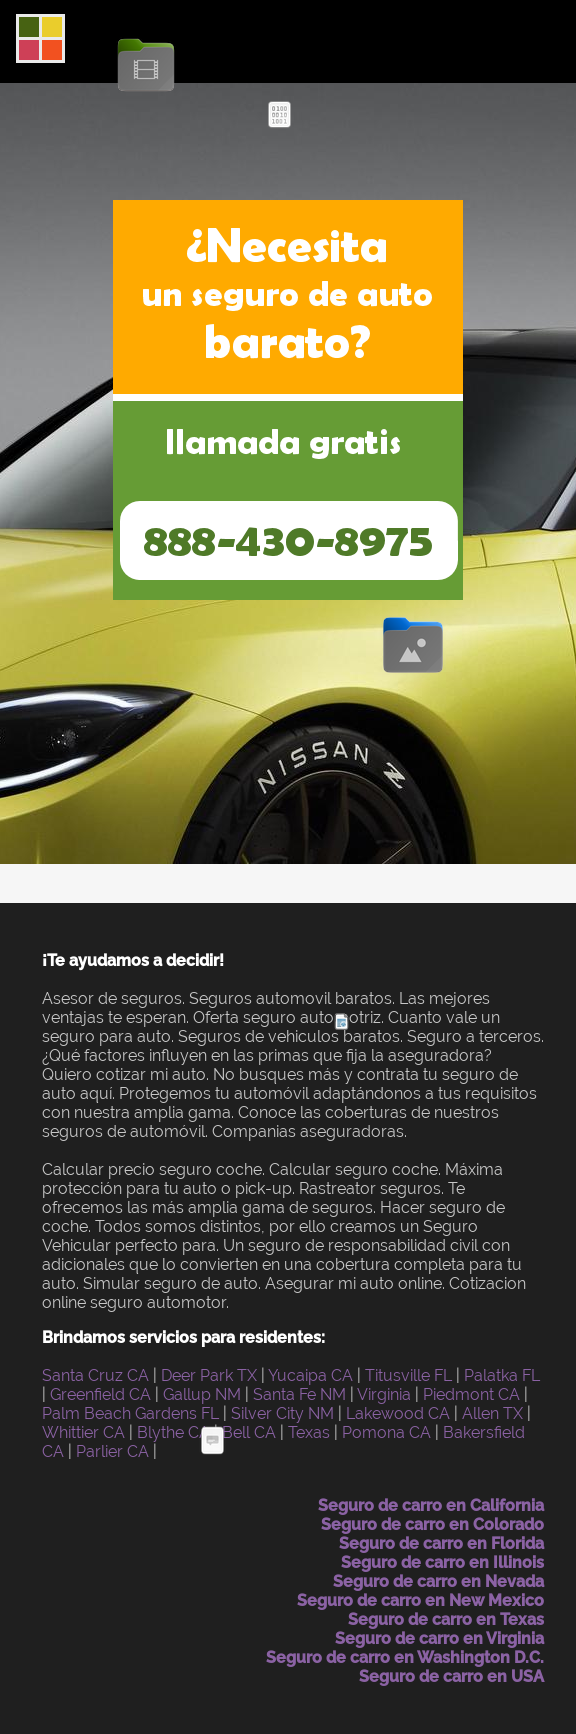  Describe the element at coordinates (341, 1021) in the screenshot. I see `open a web template document file` at that location.